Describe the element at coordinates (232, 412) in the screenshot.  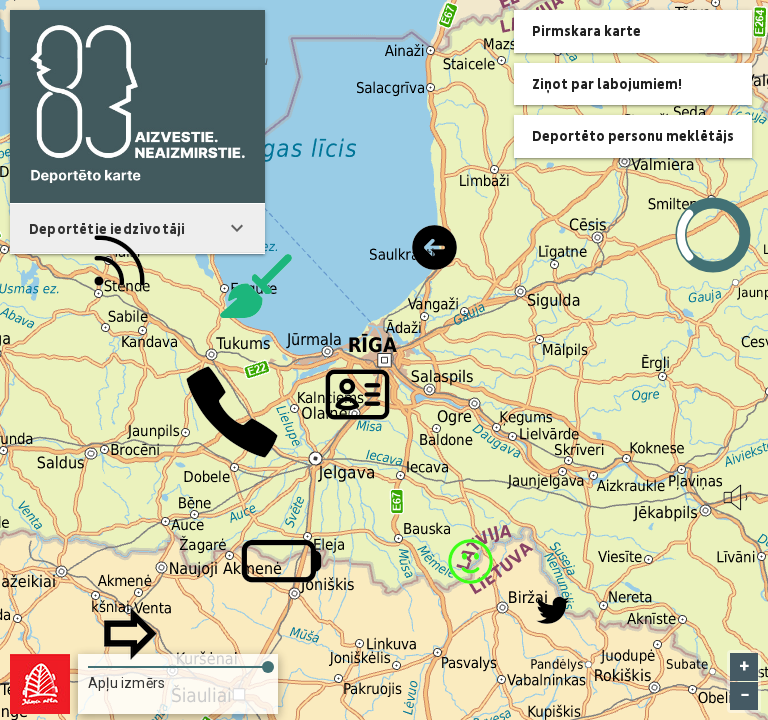
I see `make a phone call` at that location.